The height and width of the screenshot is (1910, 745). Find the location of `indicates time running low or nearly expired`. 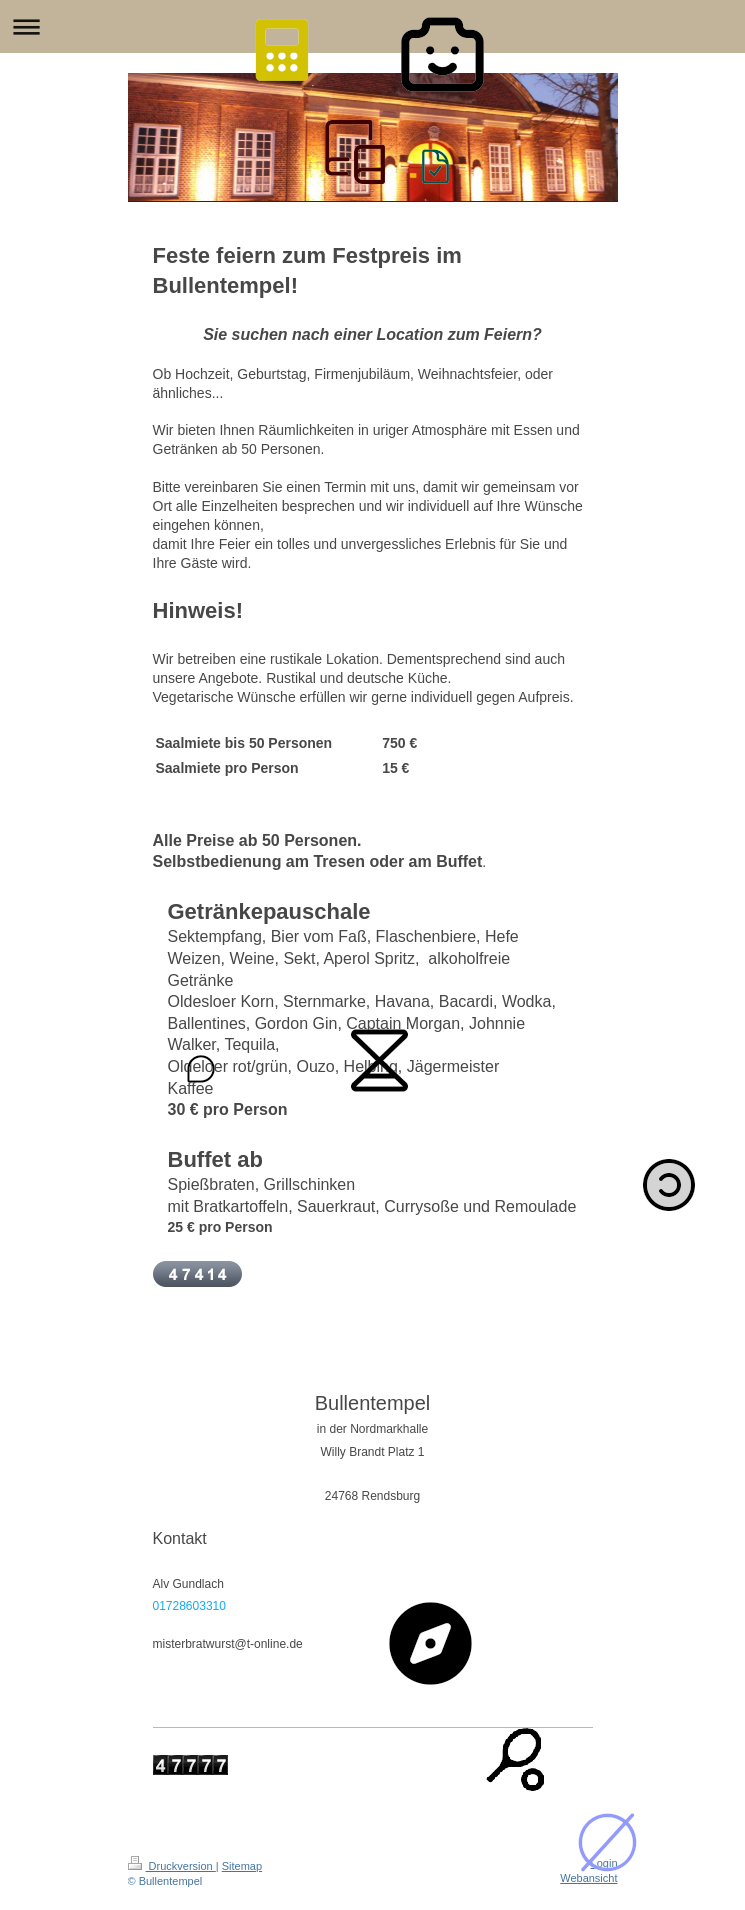

indicates time running low or nearly expired is located at coordinates (379, 1060).